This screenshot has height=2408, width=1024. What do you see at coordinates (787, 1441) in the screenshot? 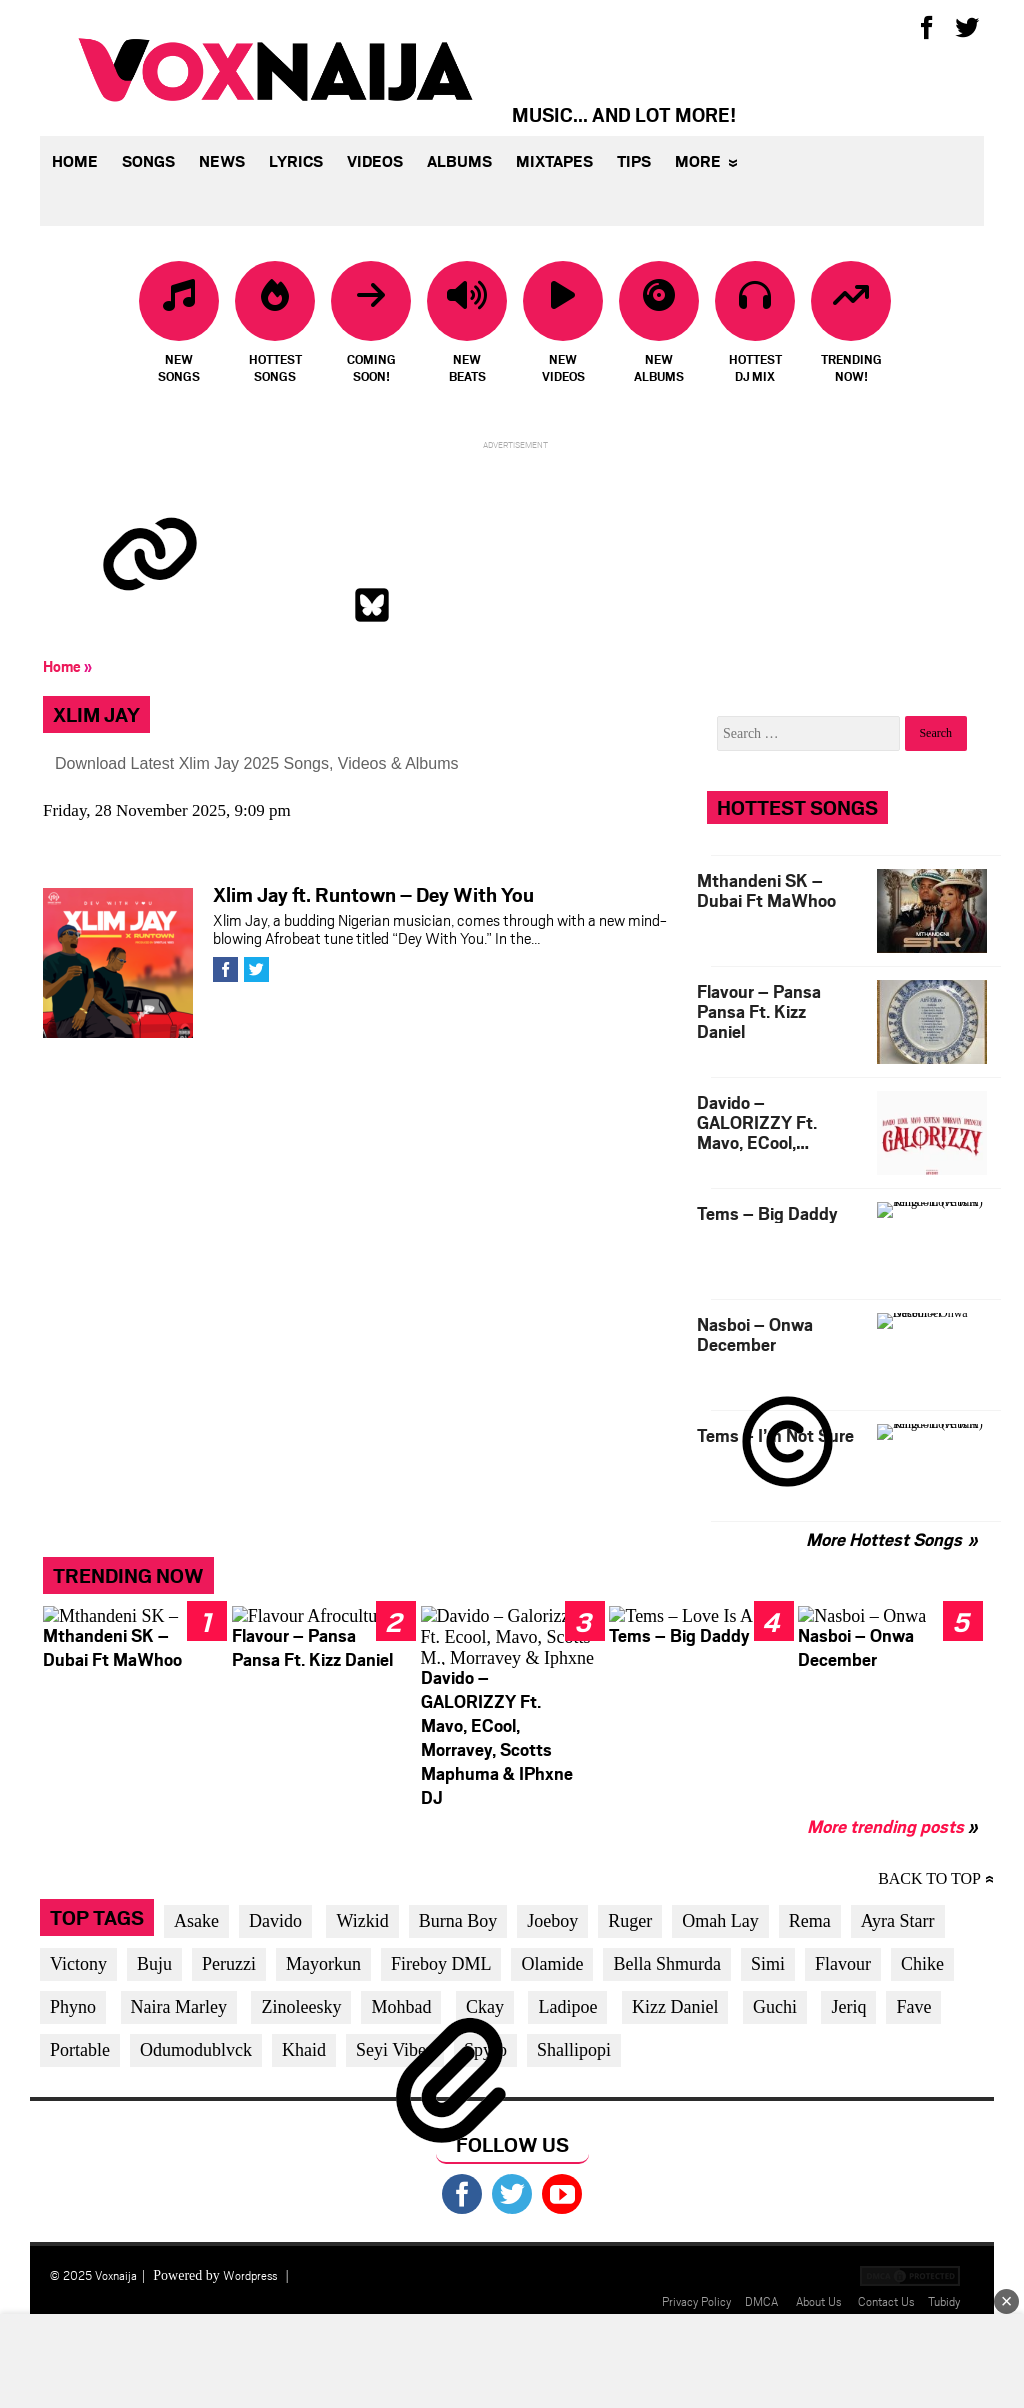
I see `indicates copyrighted content` at bounding box center [787, 1441].